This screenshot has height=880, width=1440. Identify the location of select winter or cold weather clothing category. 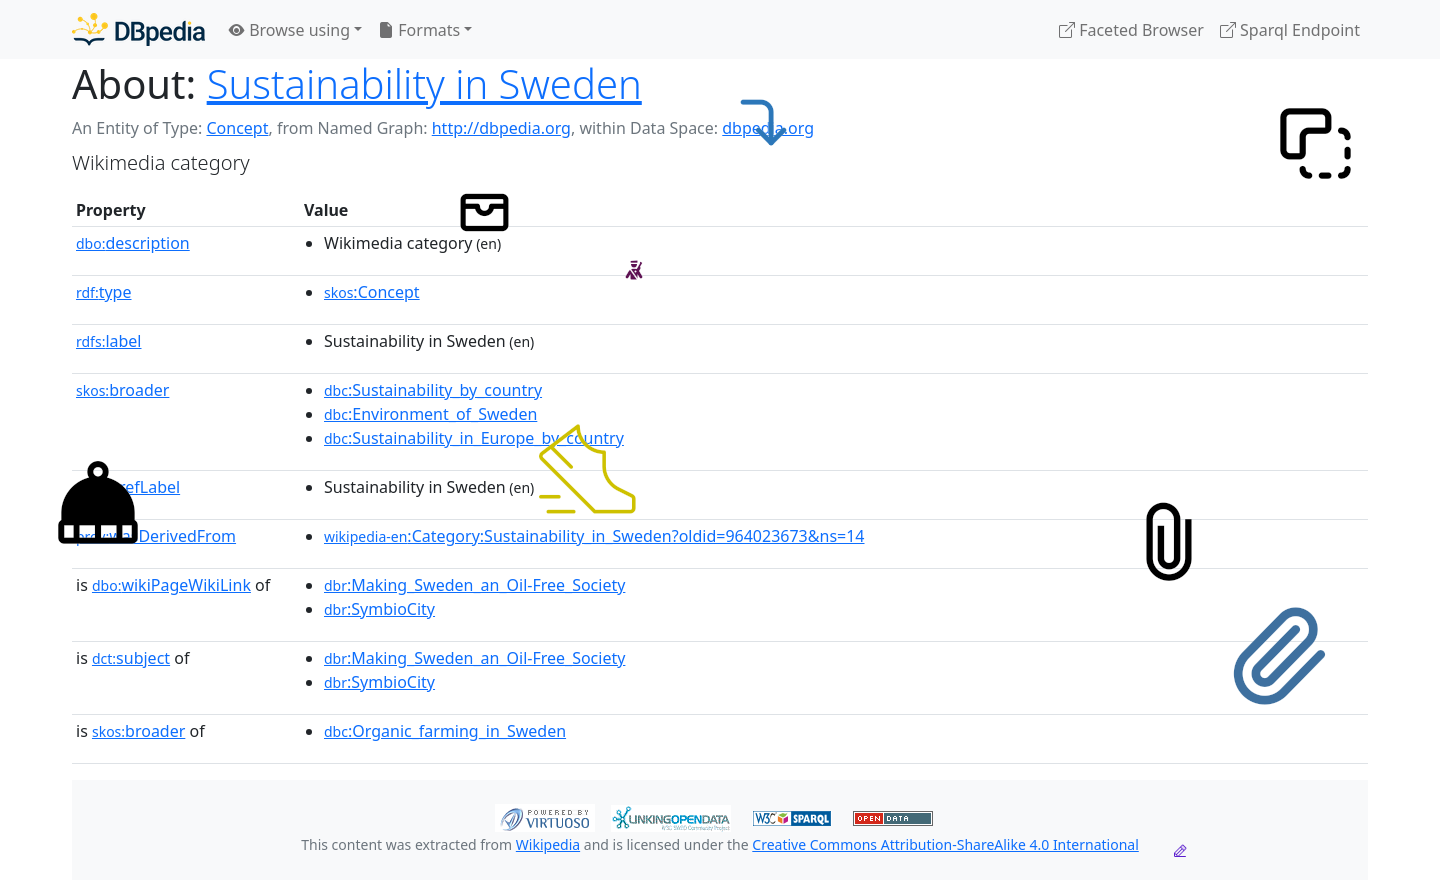
(98, 507).